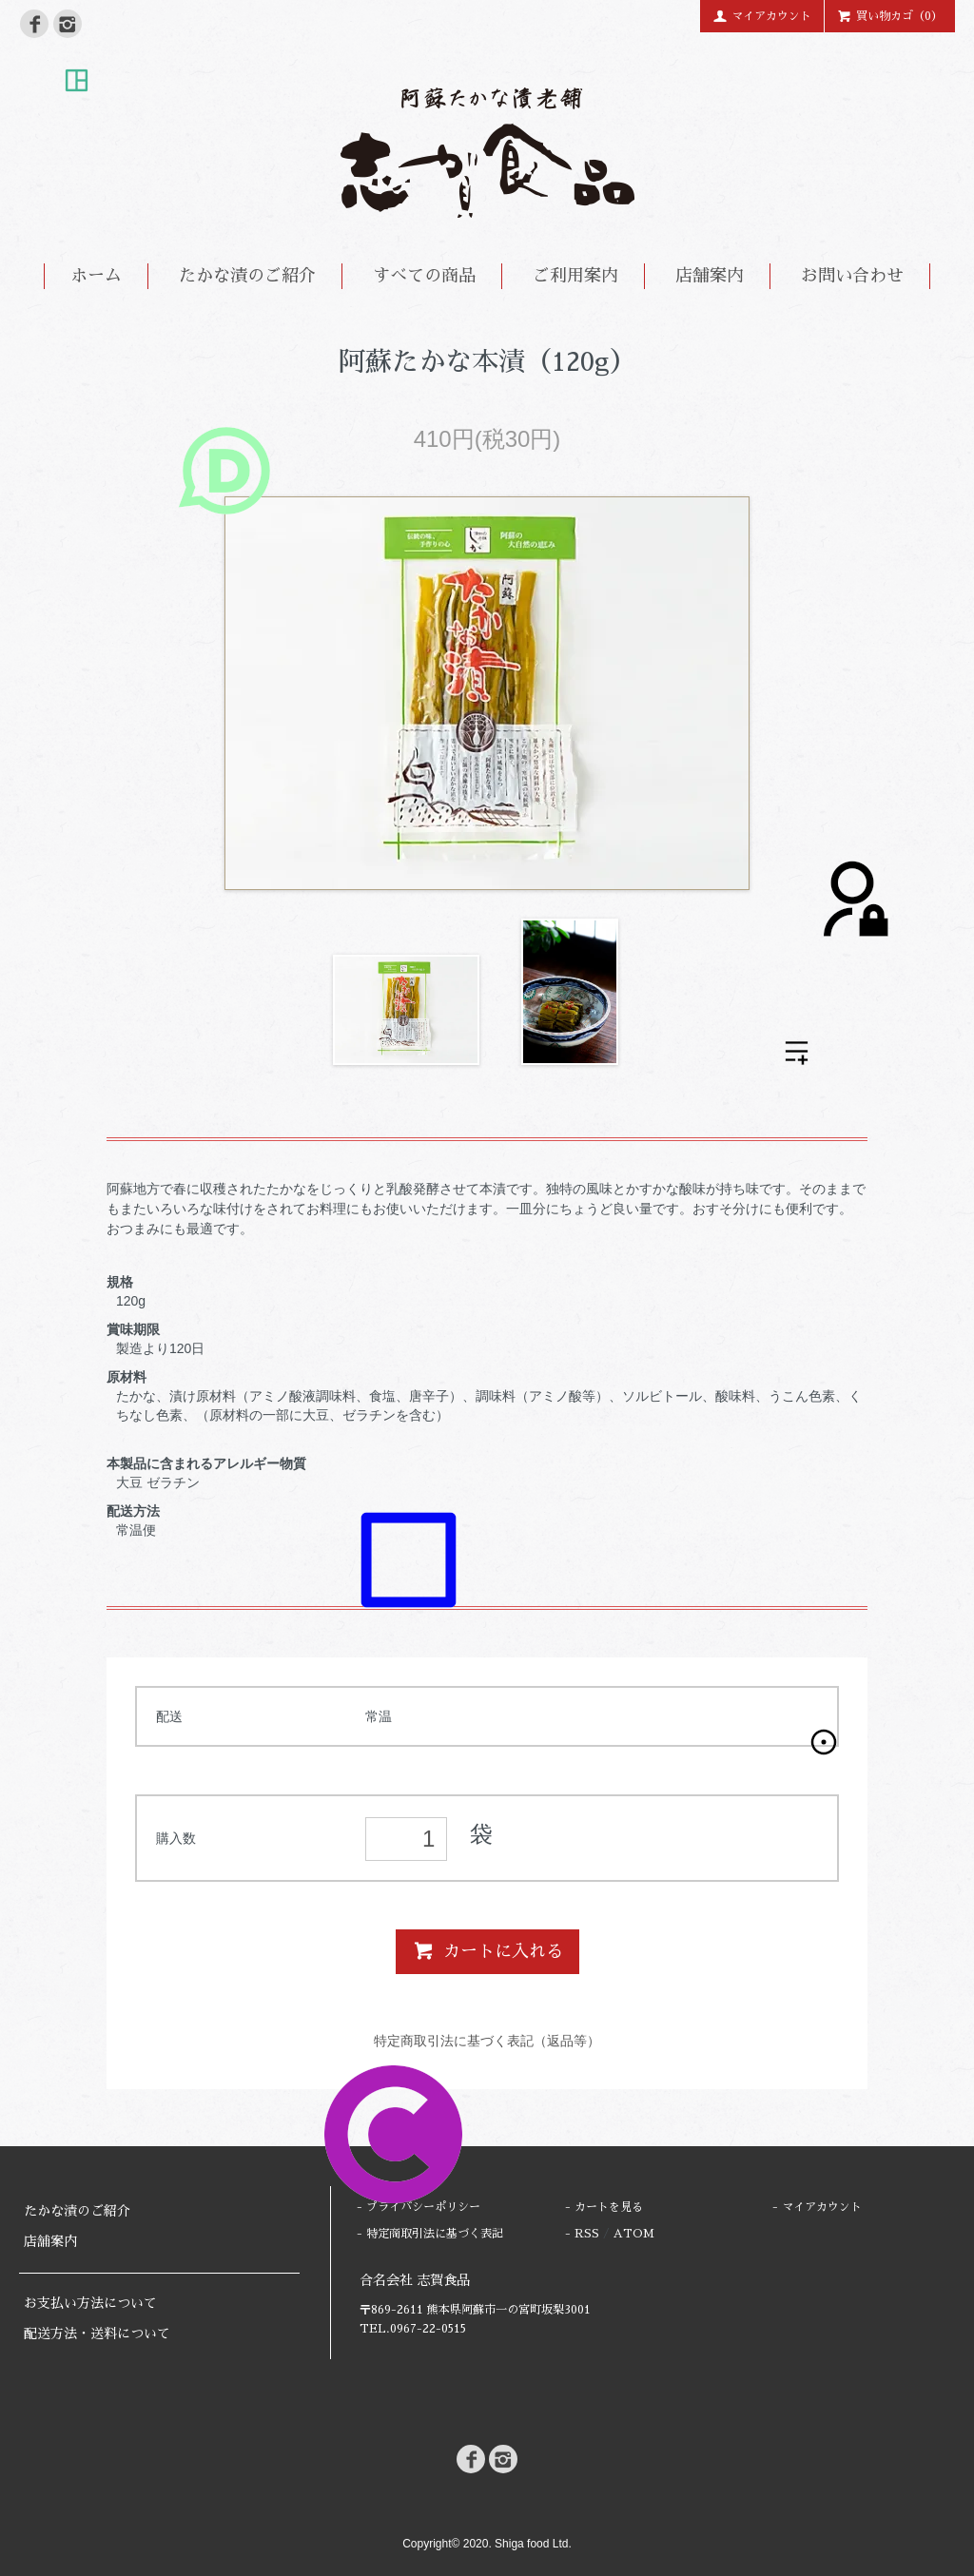 The height and width of the screenshot is (2576, 974). I want to click on access admin or administrator settings, so click(852, 901).